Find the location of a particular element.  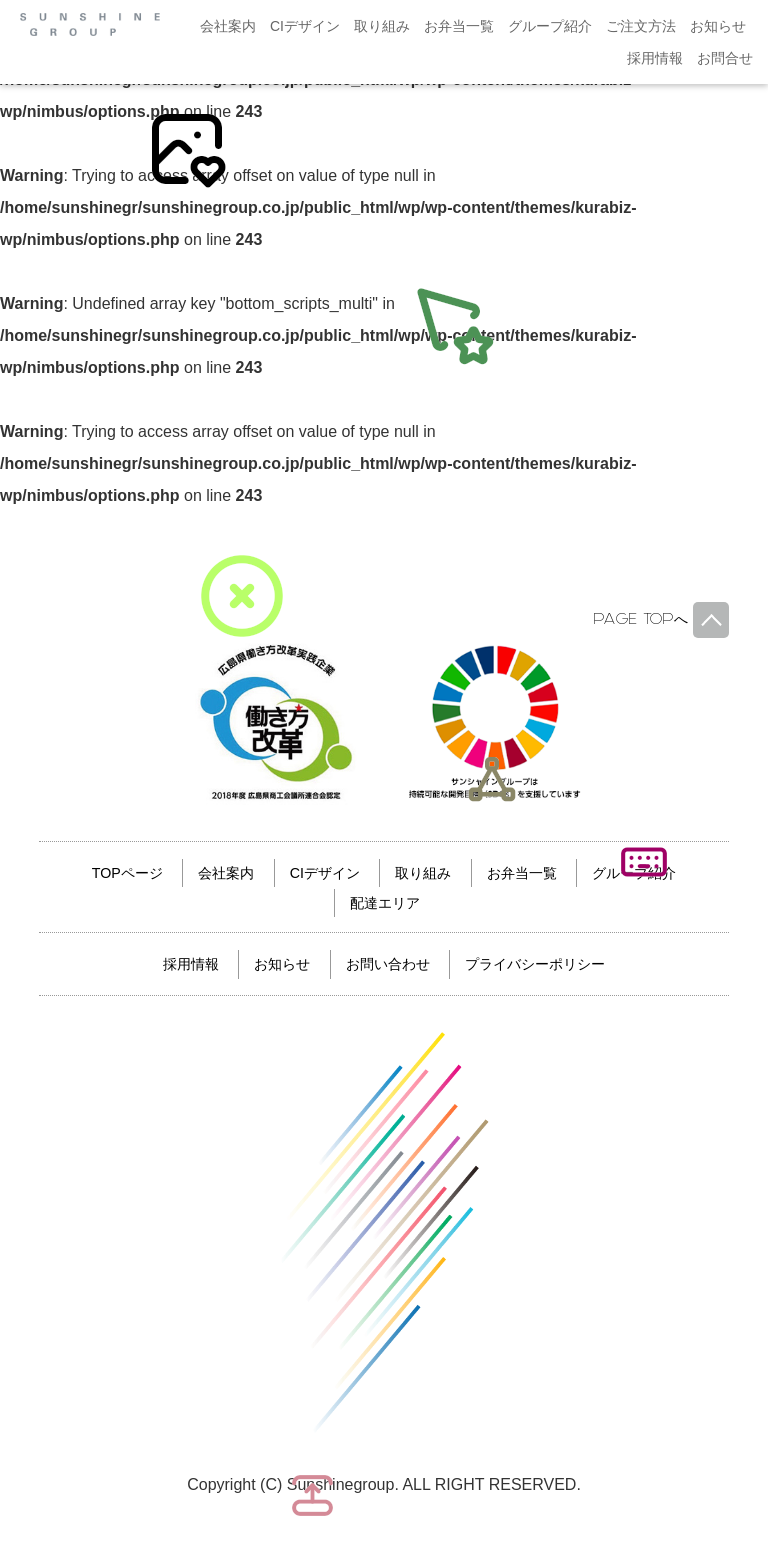

close or dismiss a dialog is located at coordinates (242, 596).